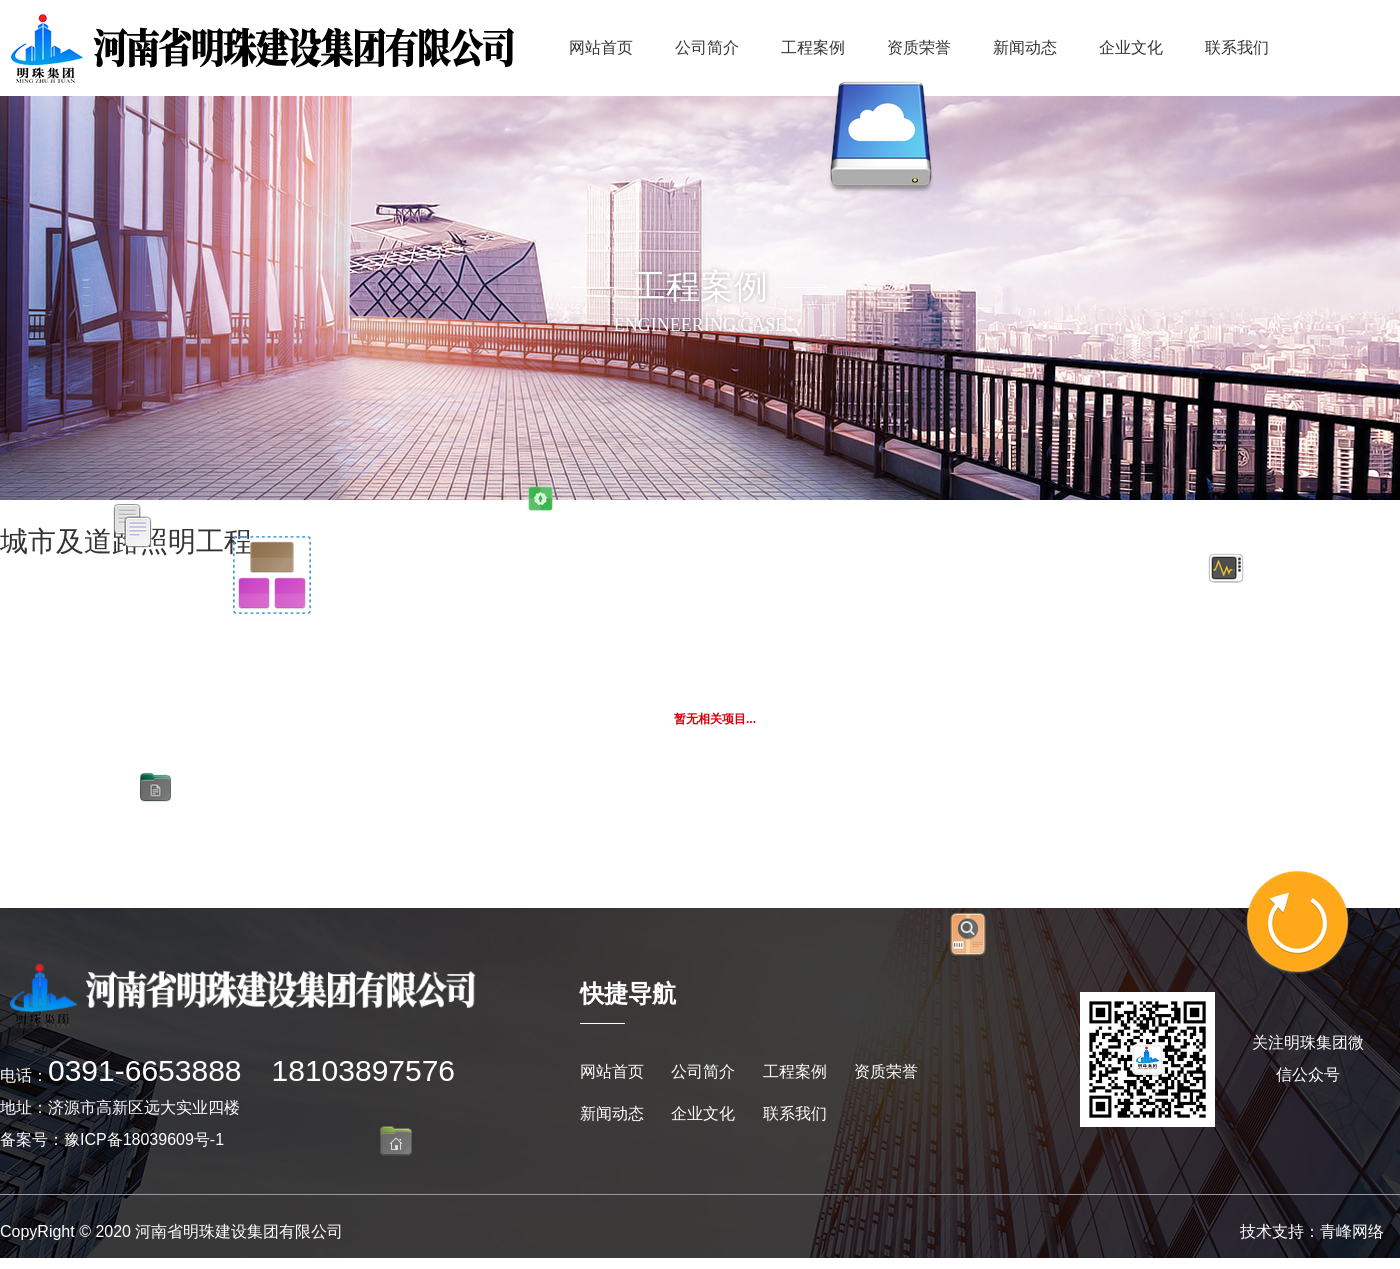  Describe the element at coordinates (540, 498) in the screenshot. I see `check for operating system updates` at that location.